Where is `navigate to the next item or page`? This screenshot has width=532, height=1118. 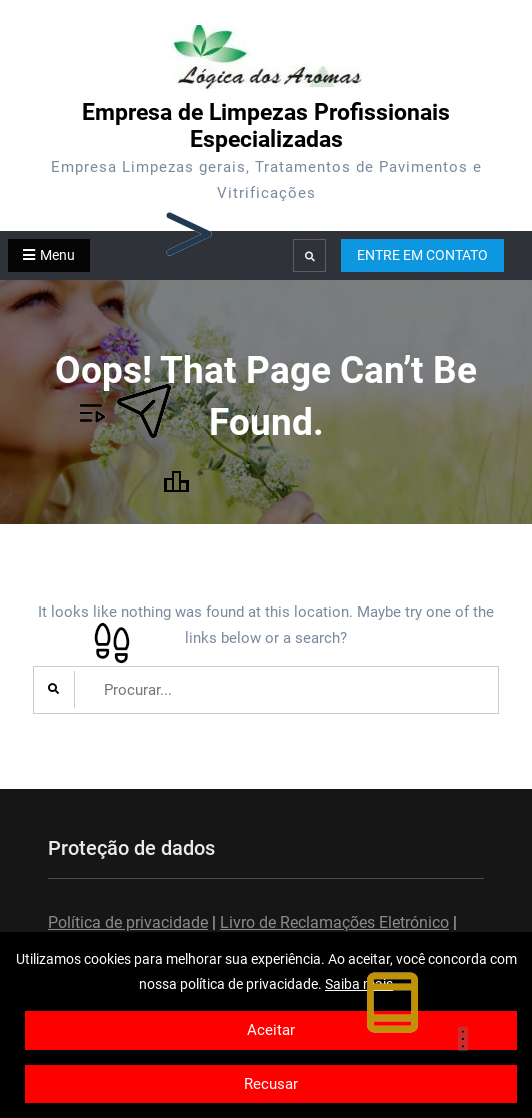 navigate to the next item or page is located at coordinates (186, 234).